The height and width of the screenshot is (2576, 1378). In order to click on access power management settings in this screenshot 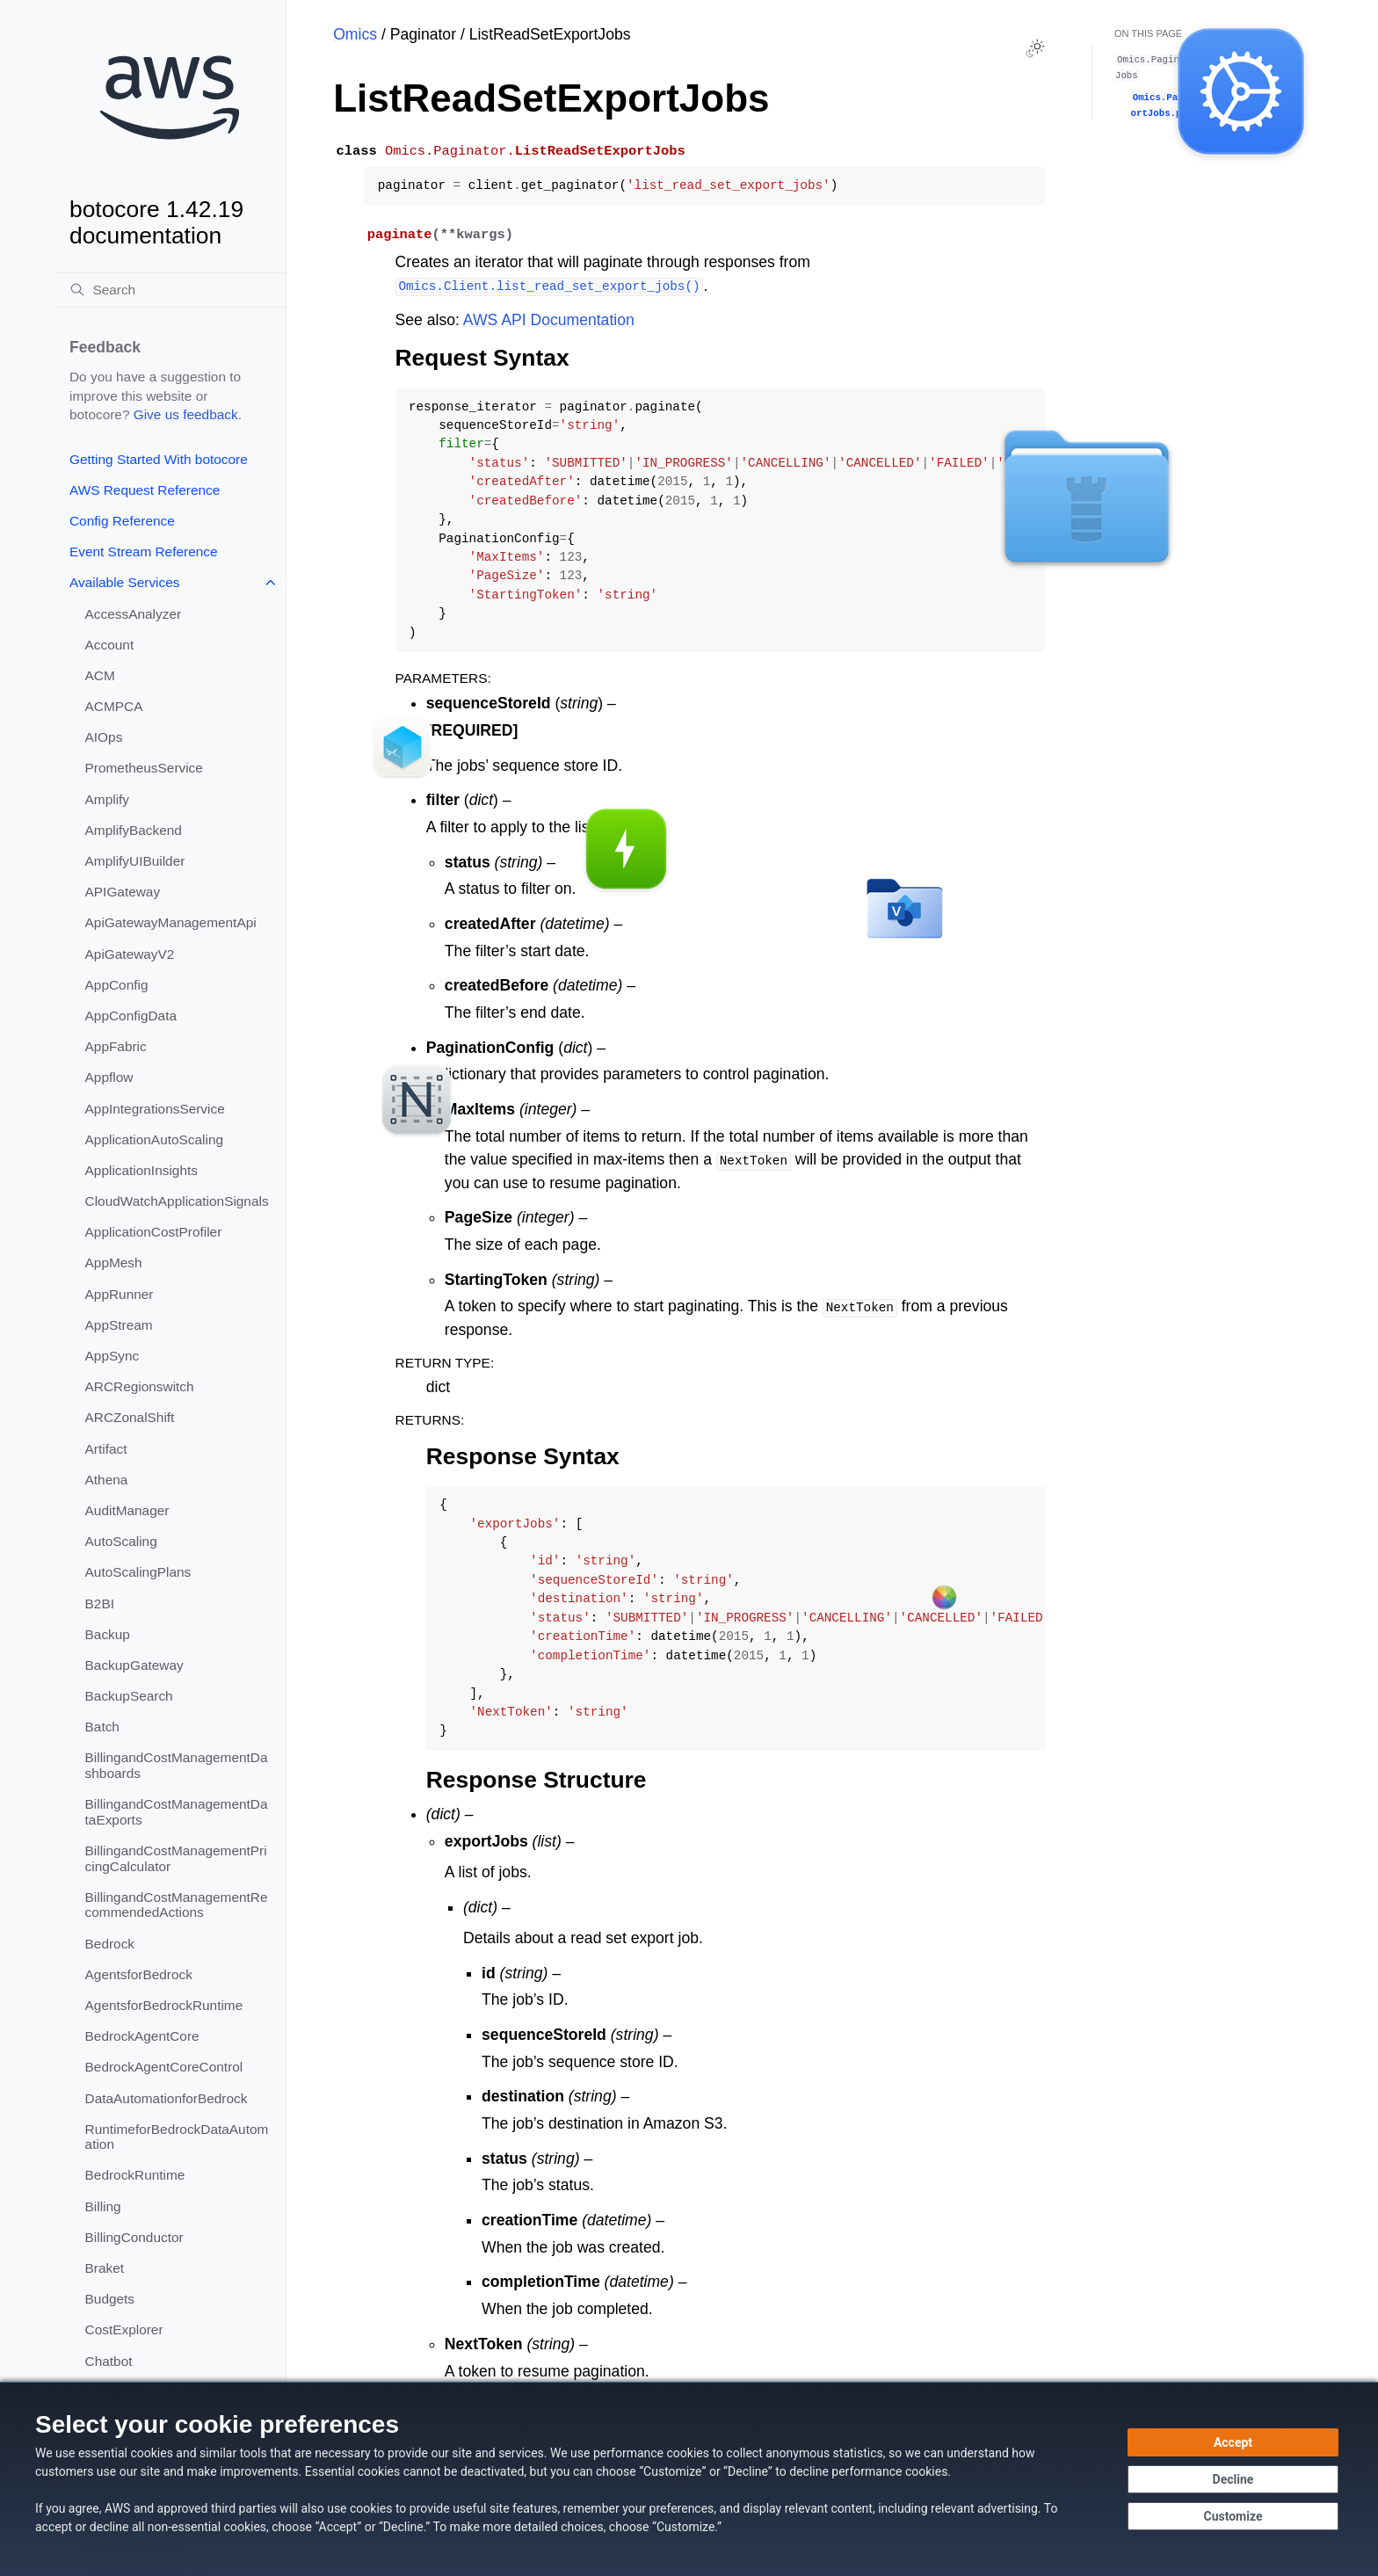, I will do `click(626, 850)`.